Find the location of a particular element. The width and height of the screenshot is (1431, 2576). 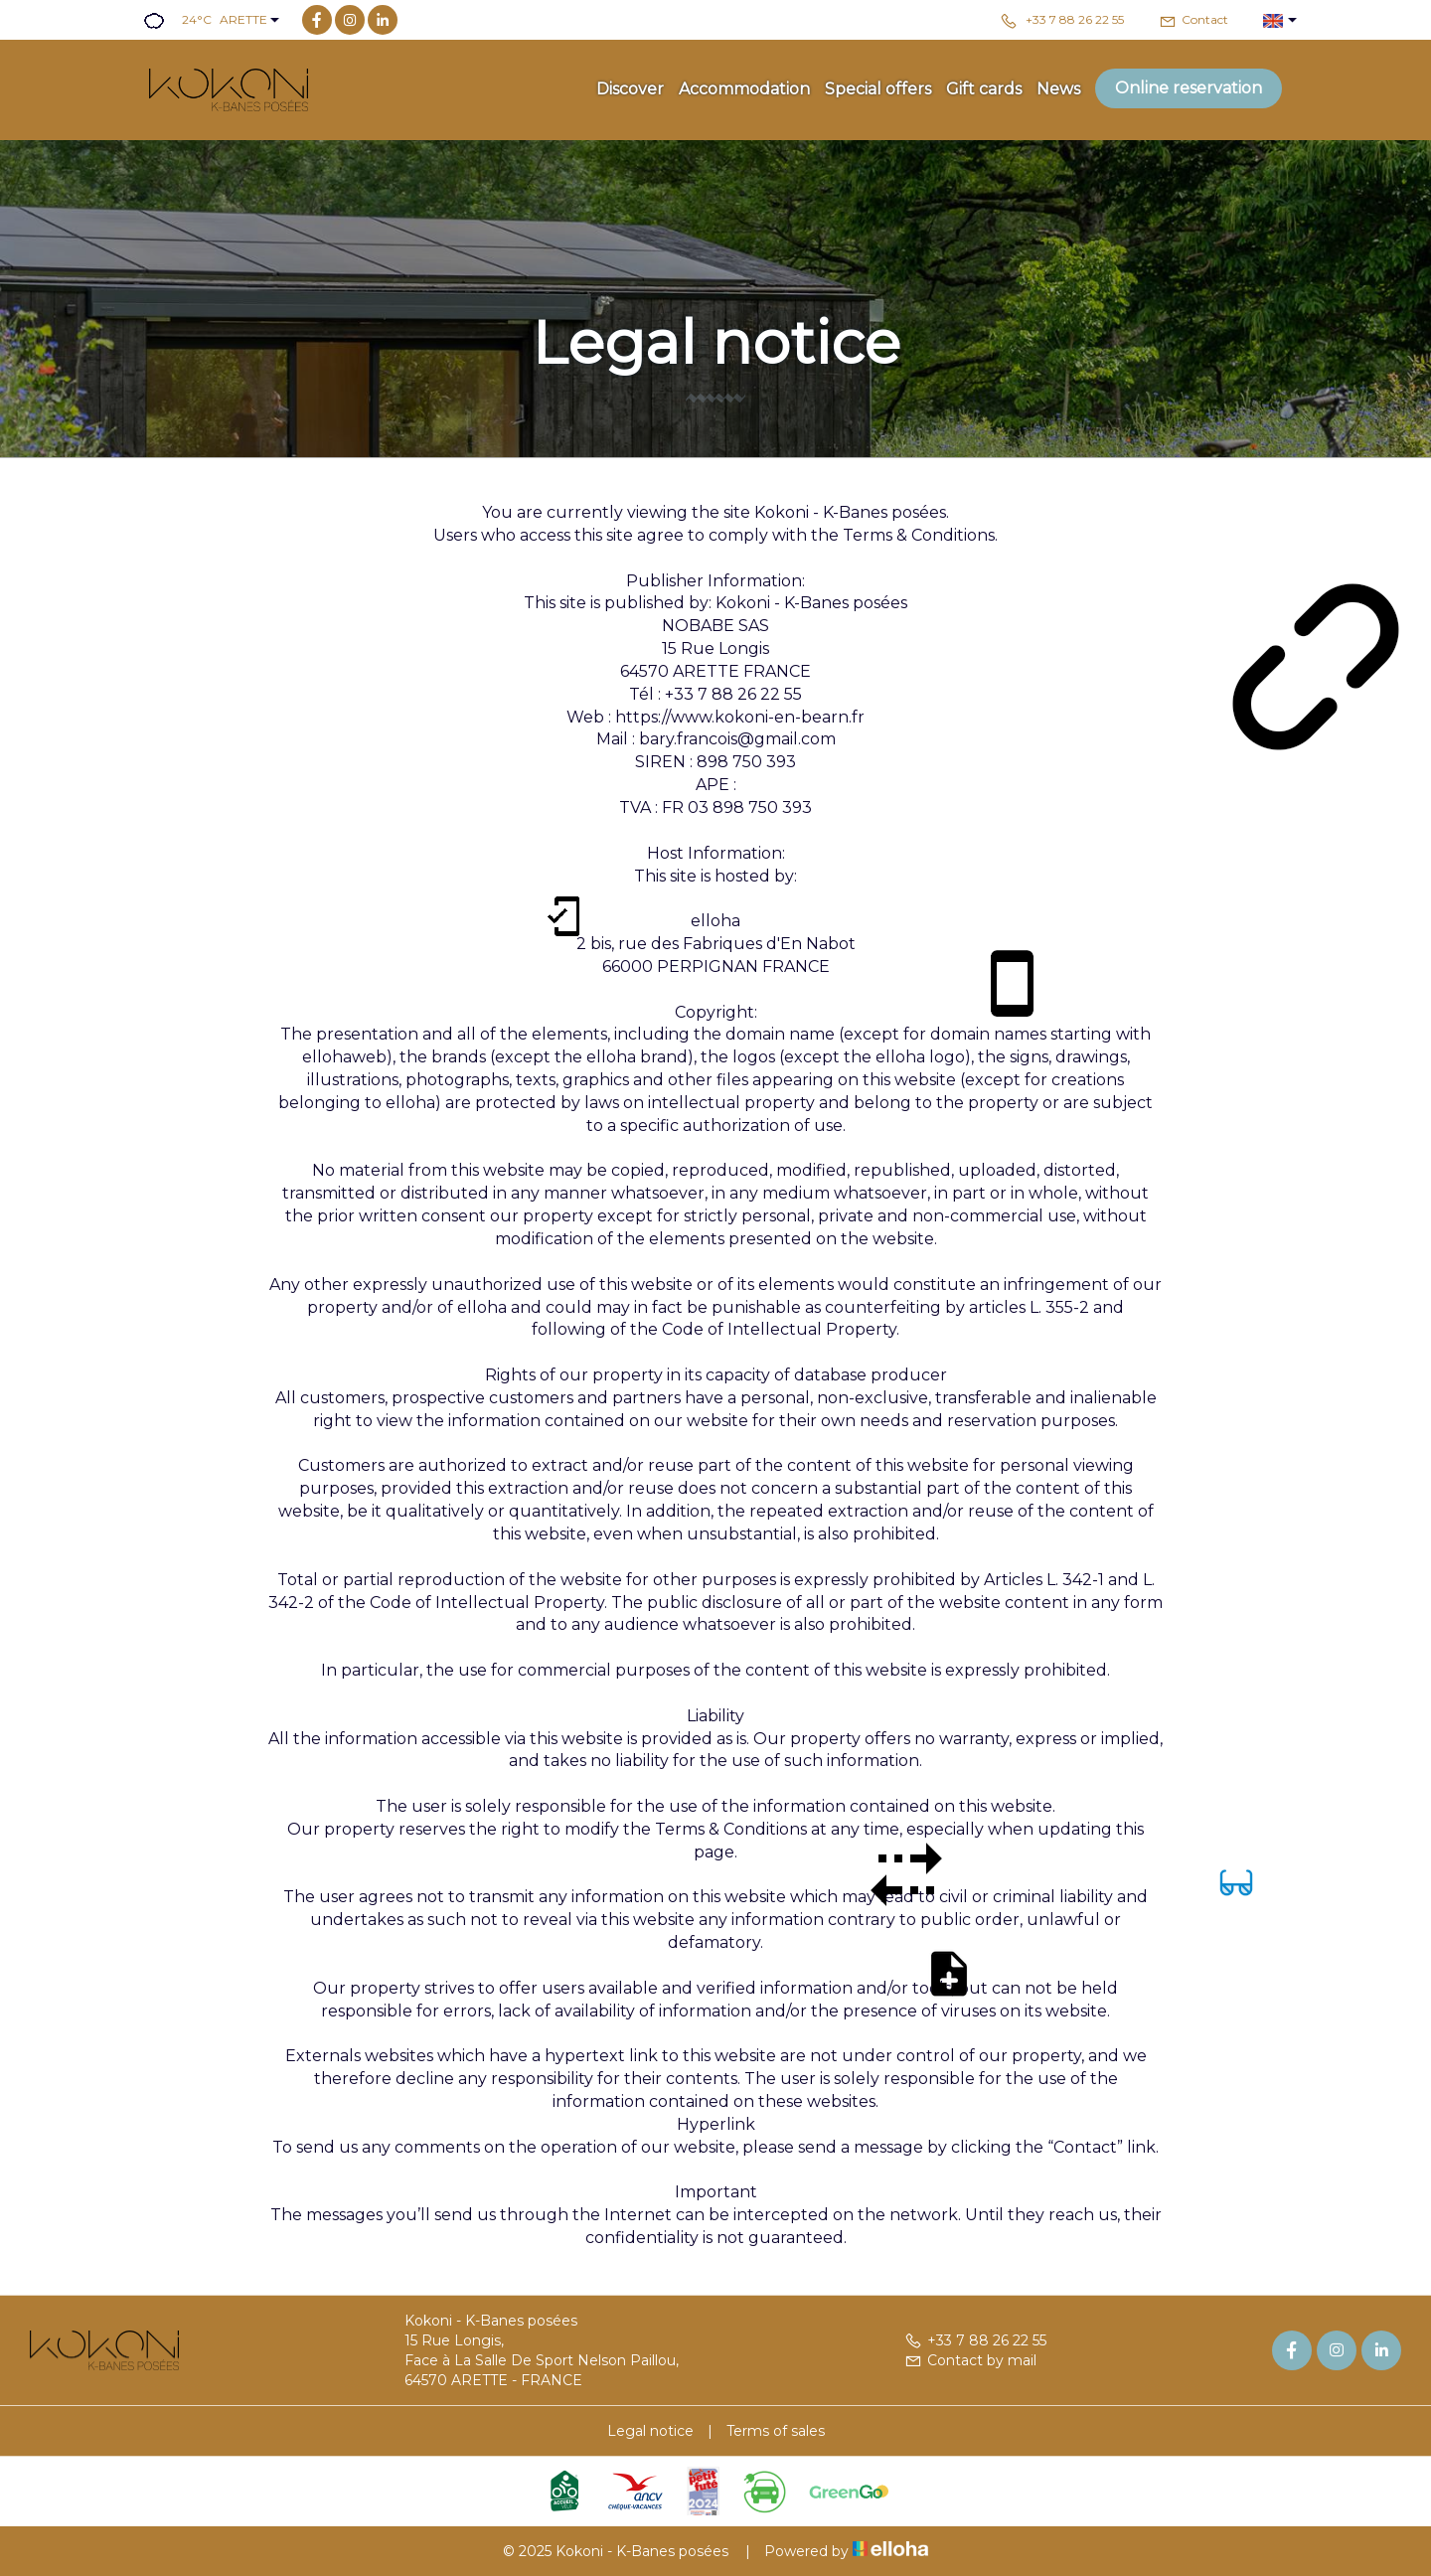

create a new note is located at coordinates (949, 1974).